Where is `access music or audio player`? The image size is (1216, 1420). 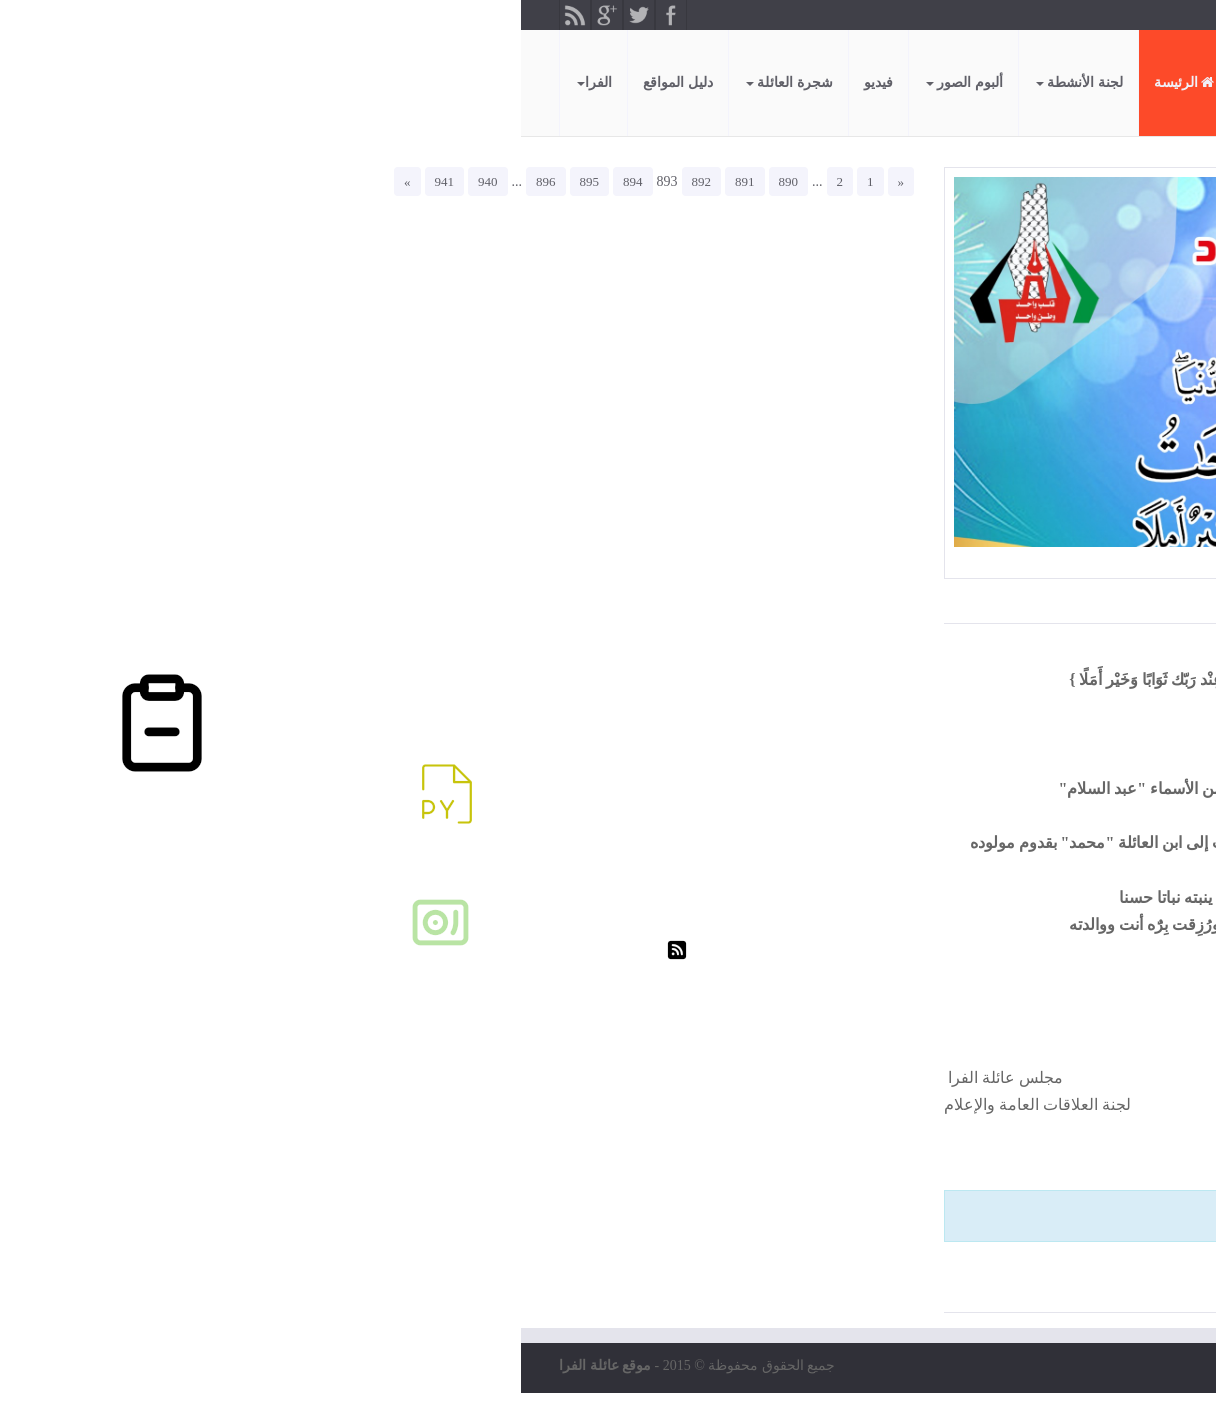
access music or audio player is located at coordinates (440, 922).